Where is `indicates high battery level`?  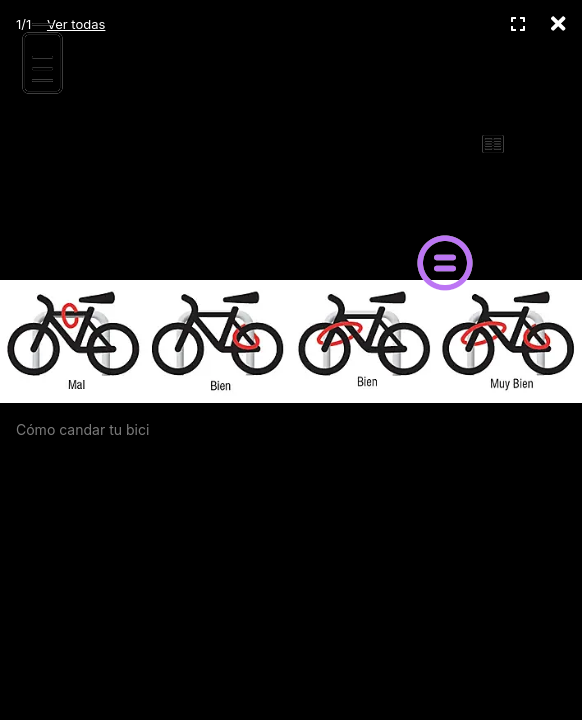
indicates high battery level is located at coordinates (42, 59).